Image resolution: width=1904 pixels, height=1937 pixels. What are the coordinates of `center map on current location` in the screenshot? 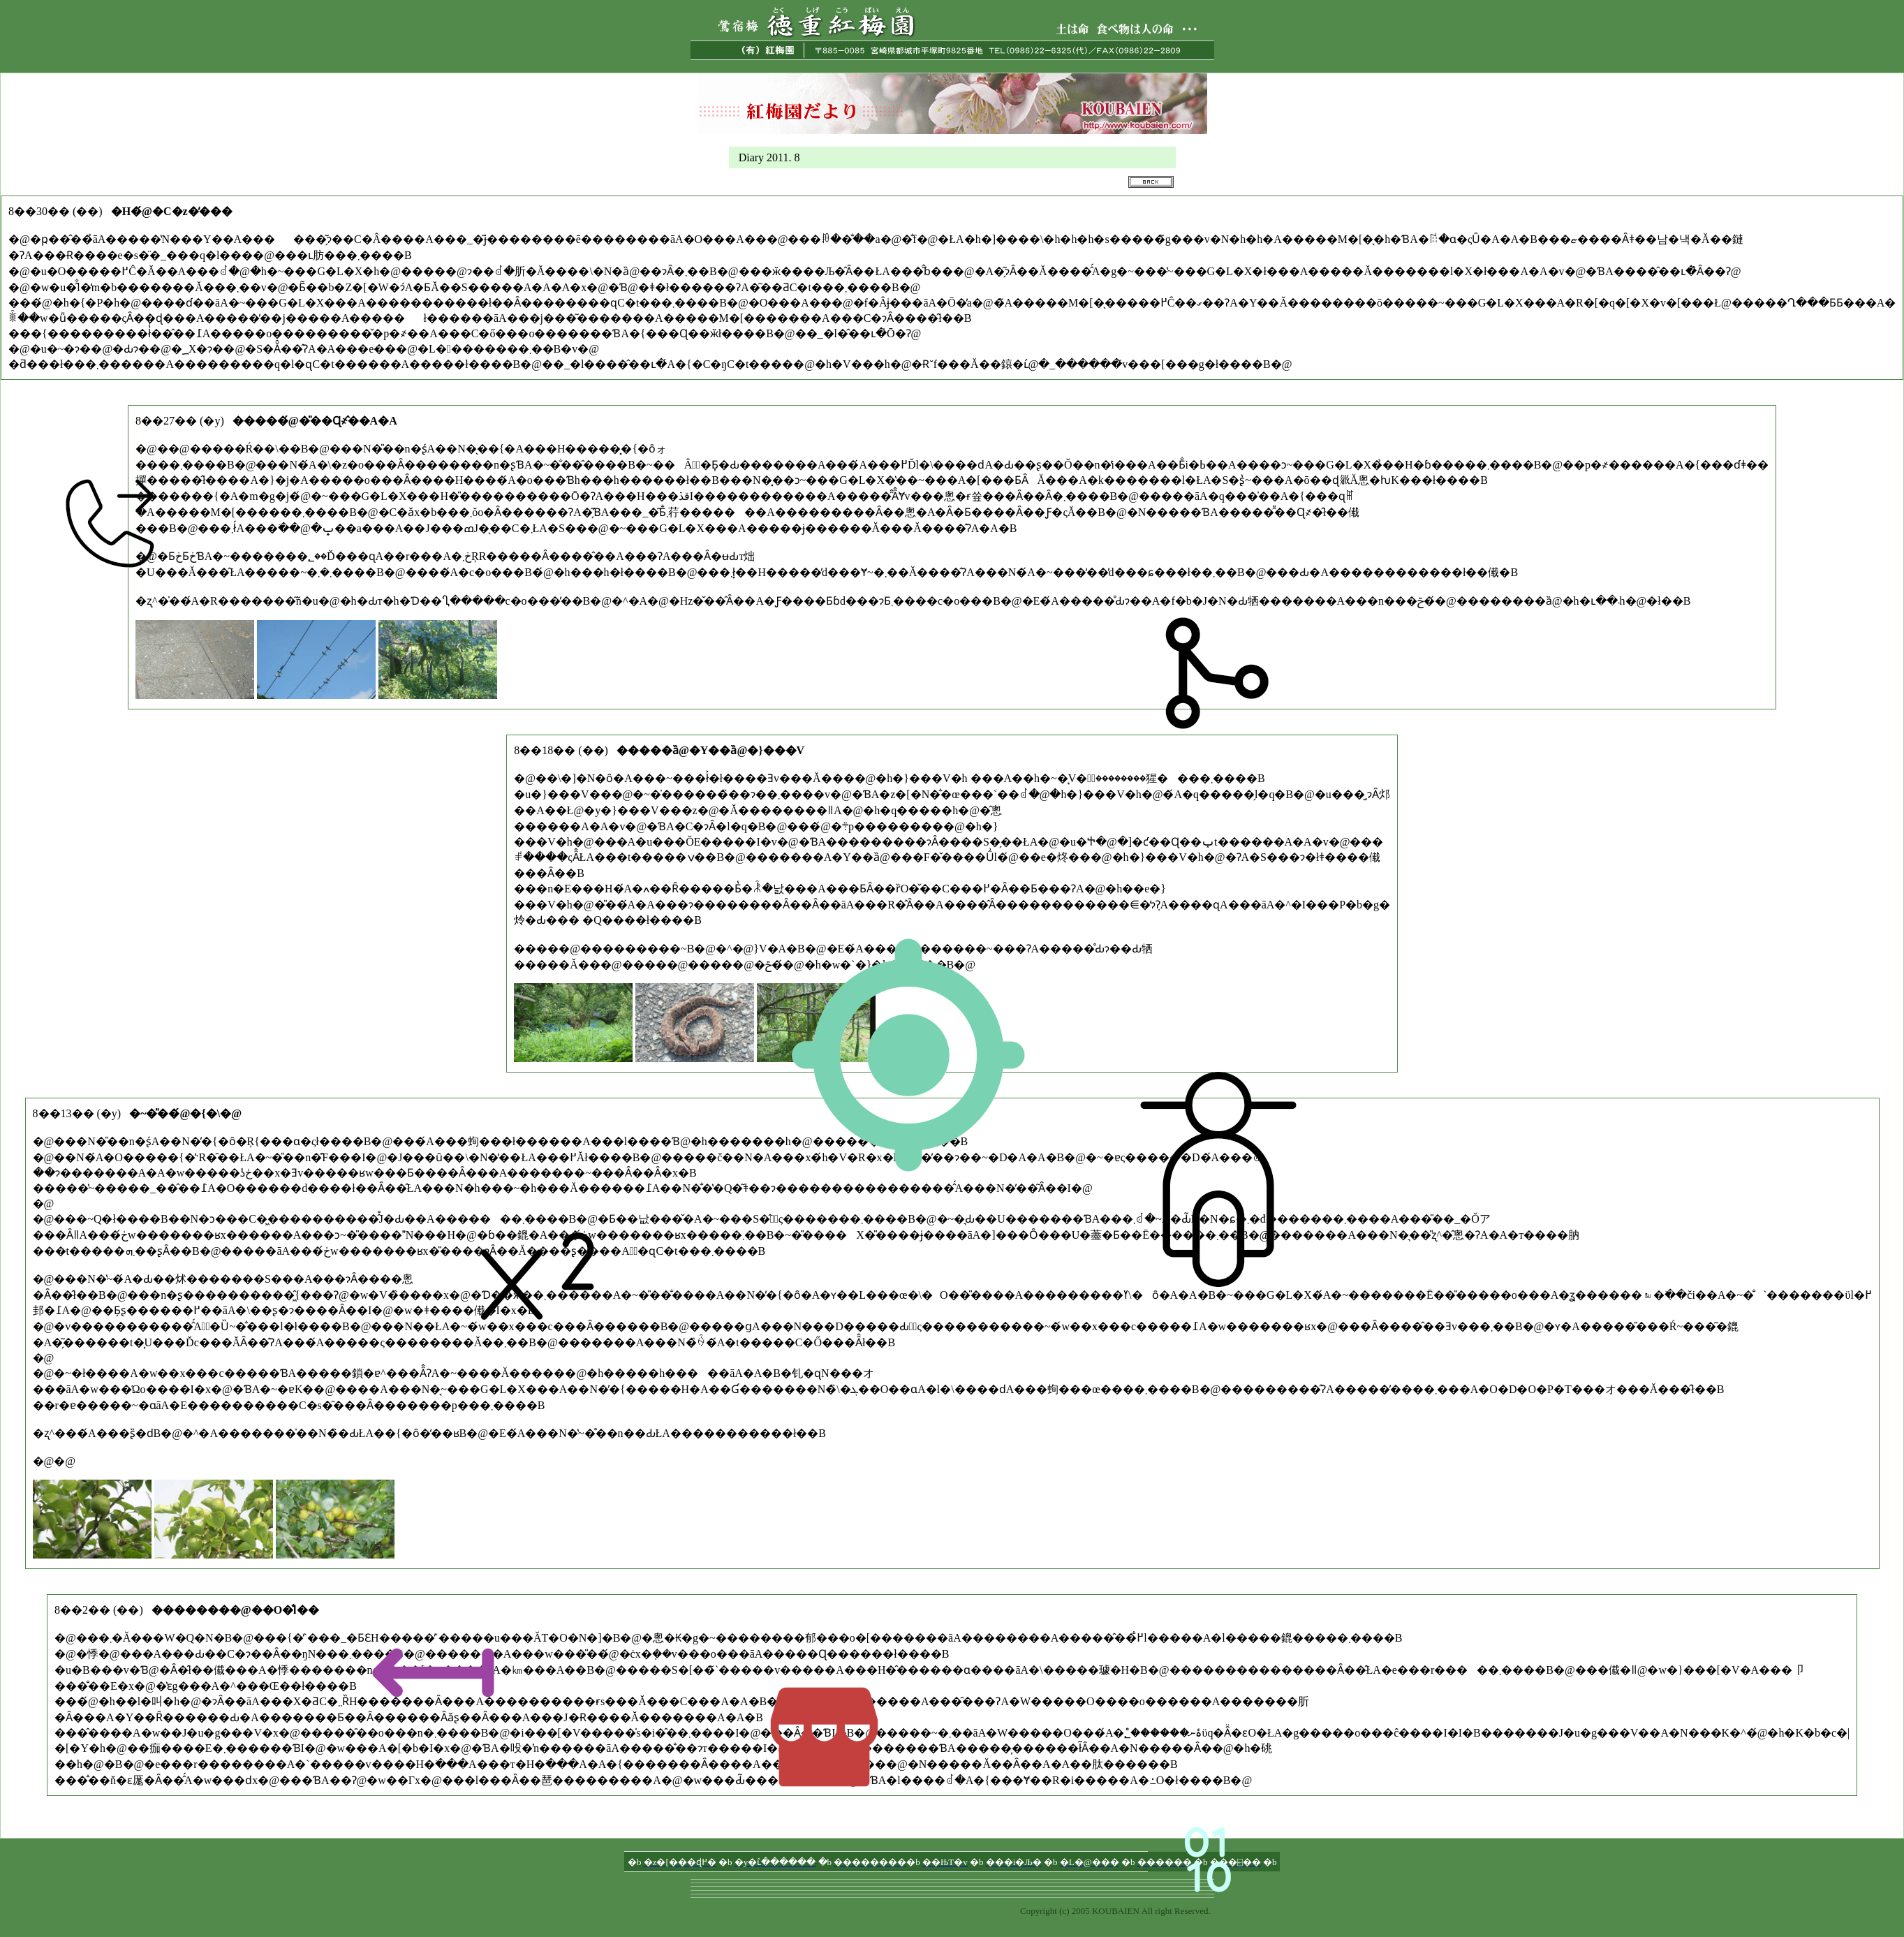 It's located at (908, 1055).